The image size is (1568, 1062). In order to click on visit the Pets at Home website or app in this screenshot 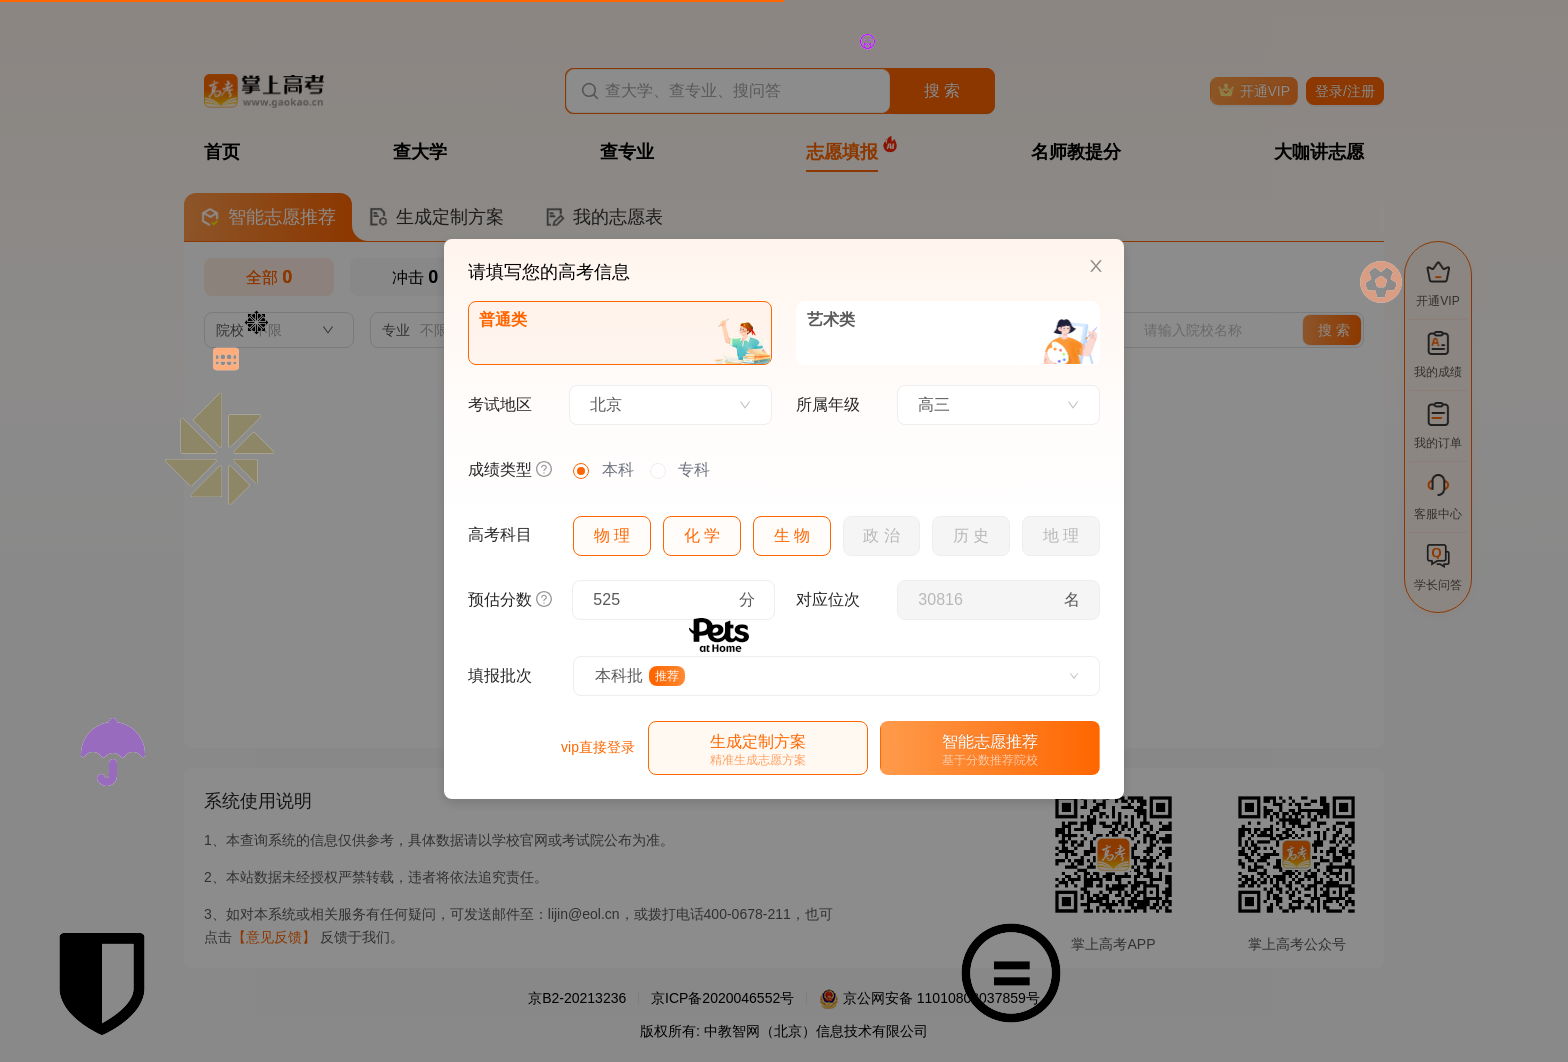, I will do `click(719, 635)`.